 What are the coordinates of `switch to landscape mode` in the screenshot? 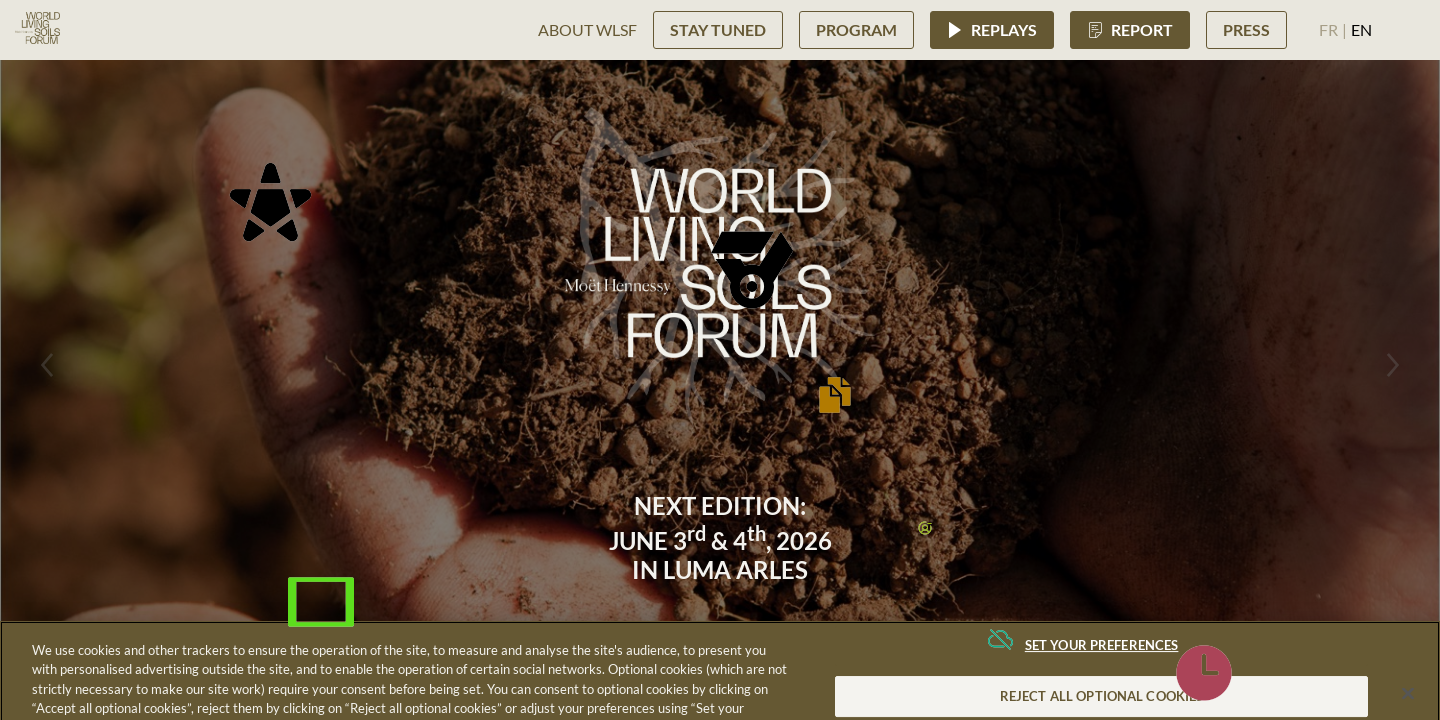 It's located at (321, 602).